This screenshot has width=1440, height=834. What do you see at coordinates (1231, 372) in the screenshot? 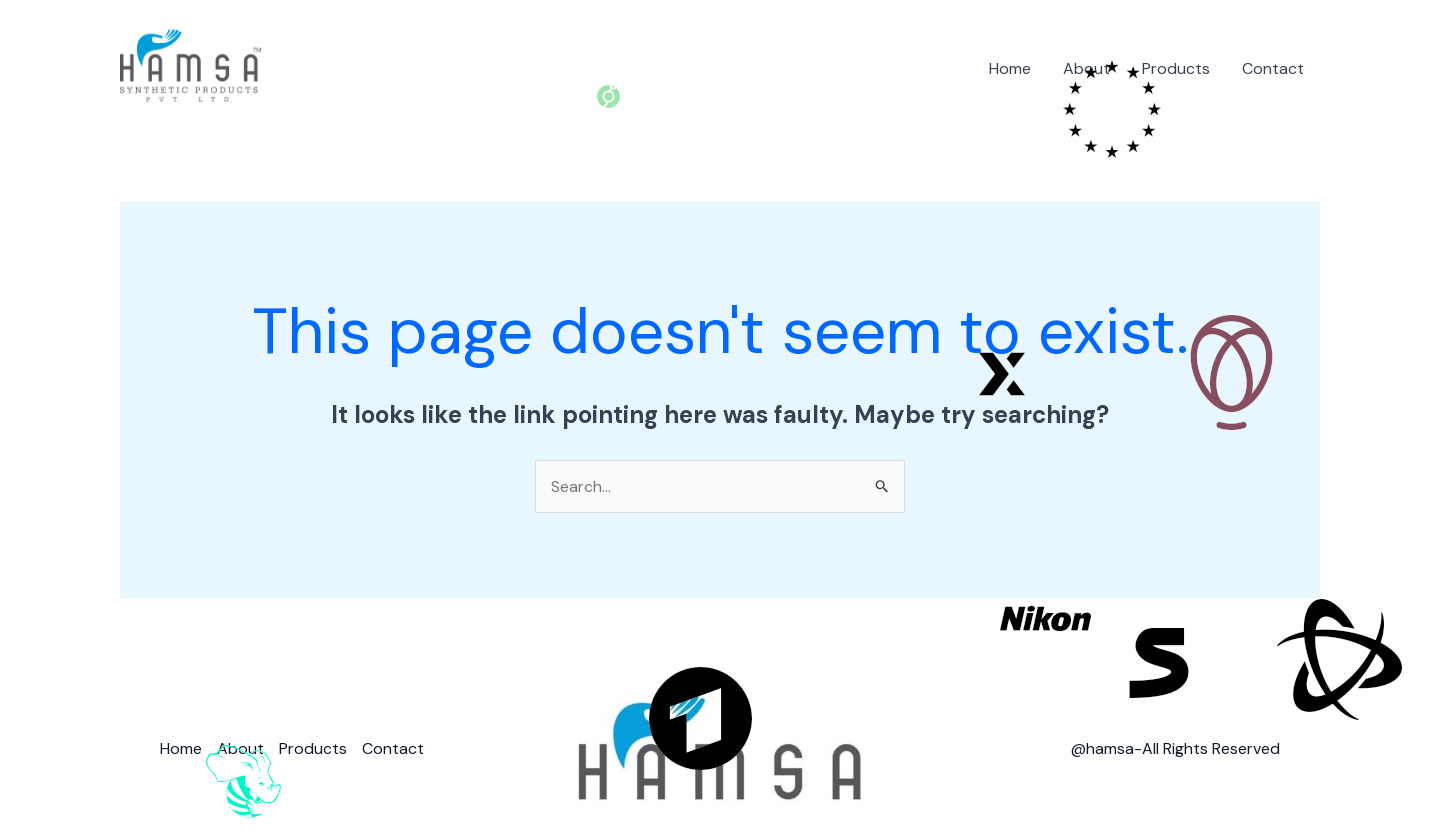
I see `open the Uphold app` at bounding box center [1231, 372].